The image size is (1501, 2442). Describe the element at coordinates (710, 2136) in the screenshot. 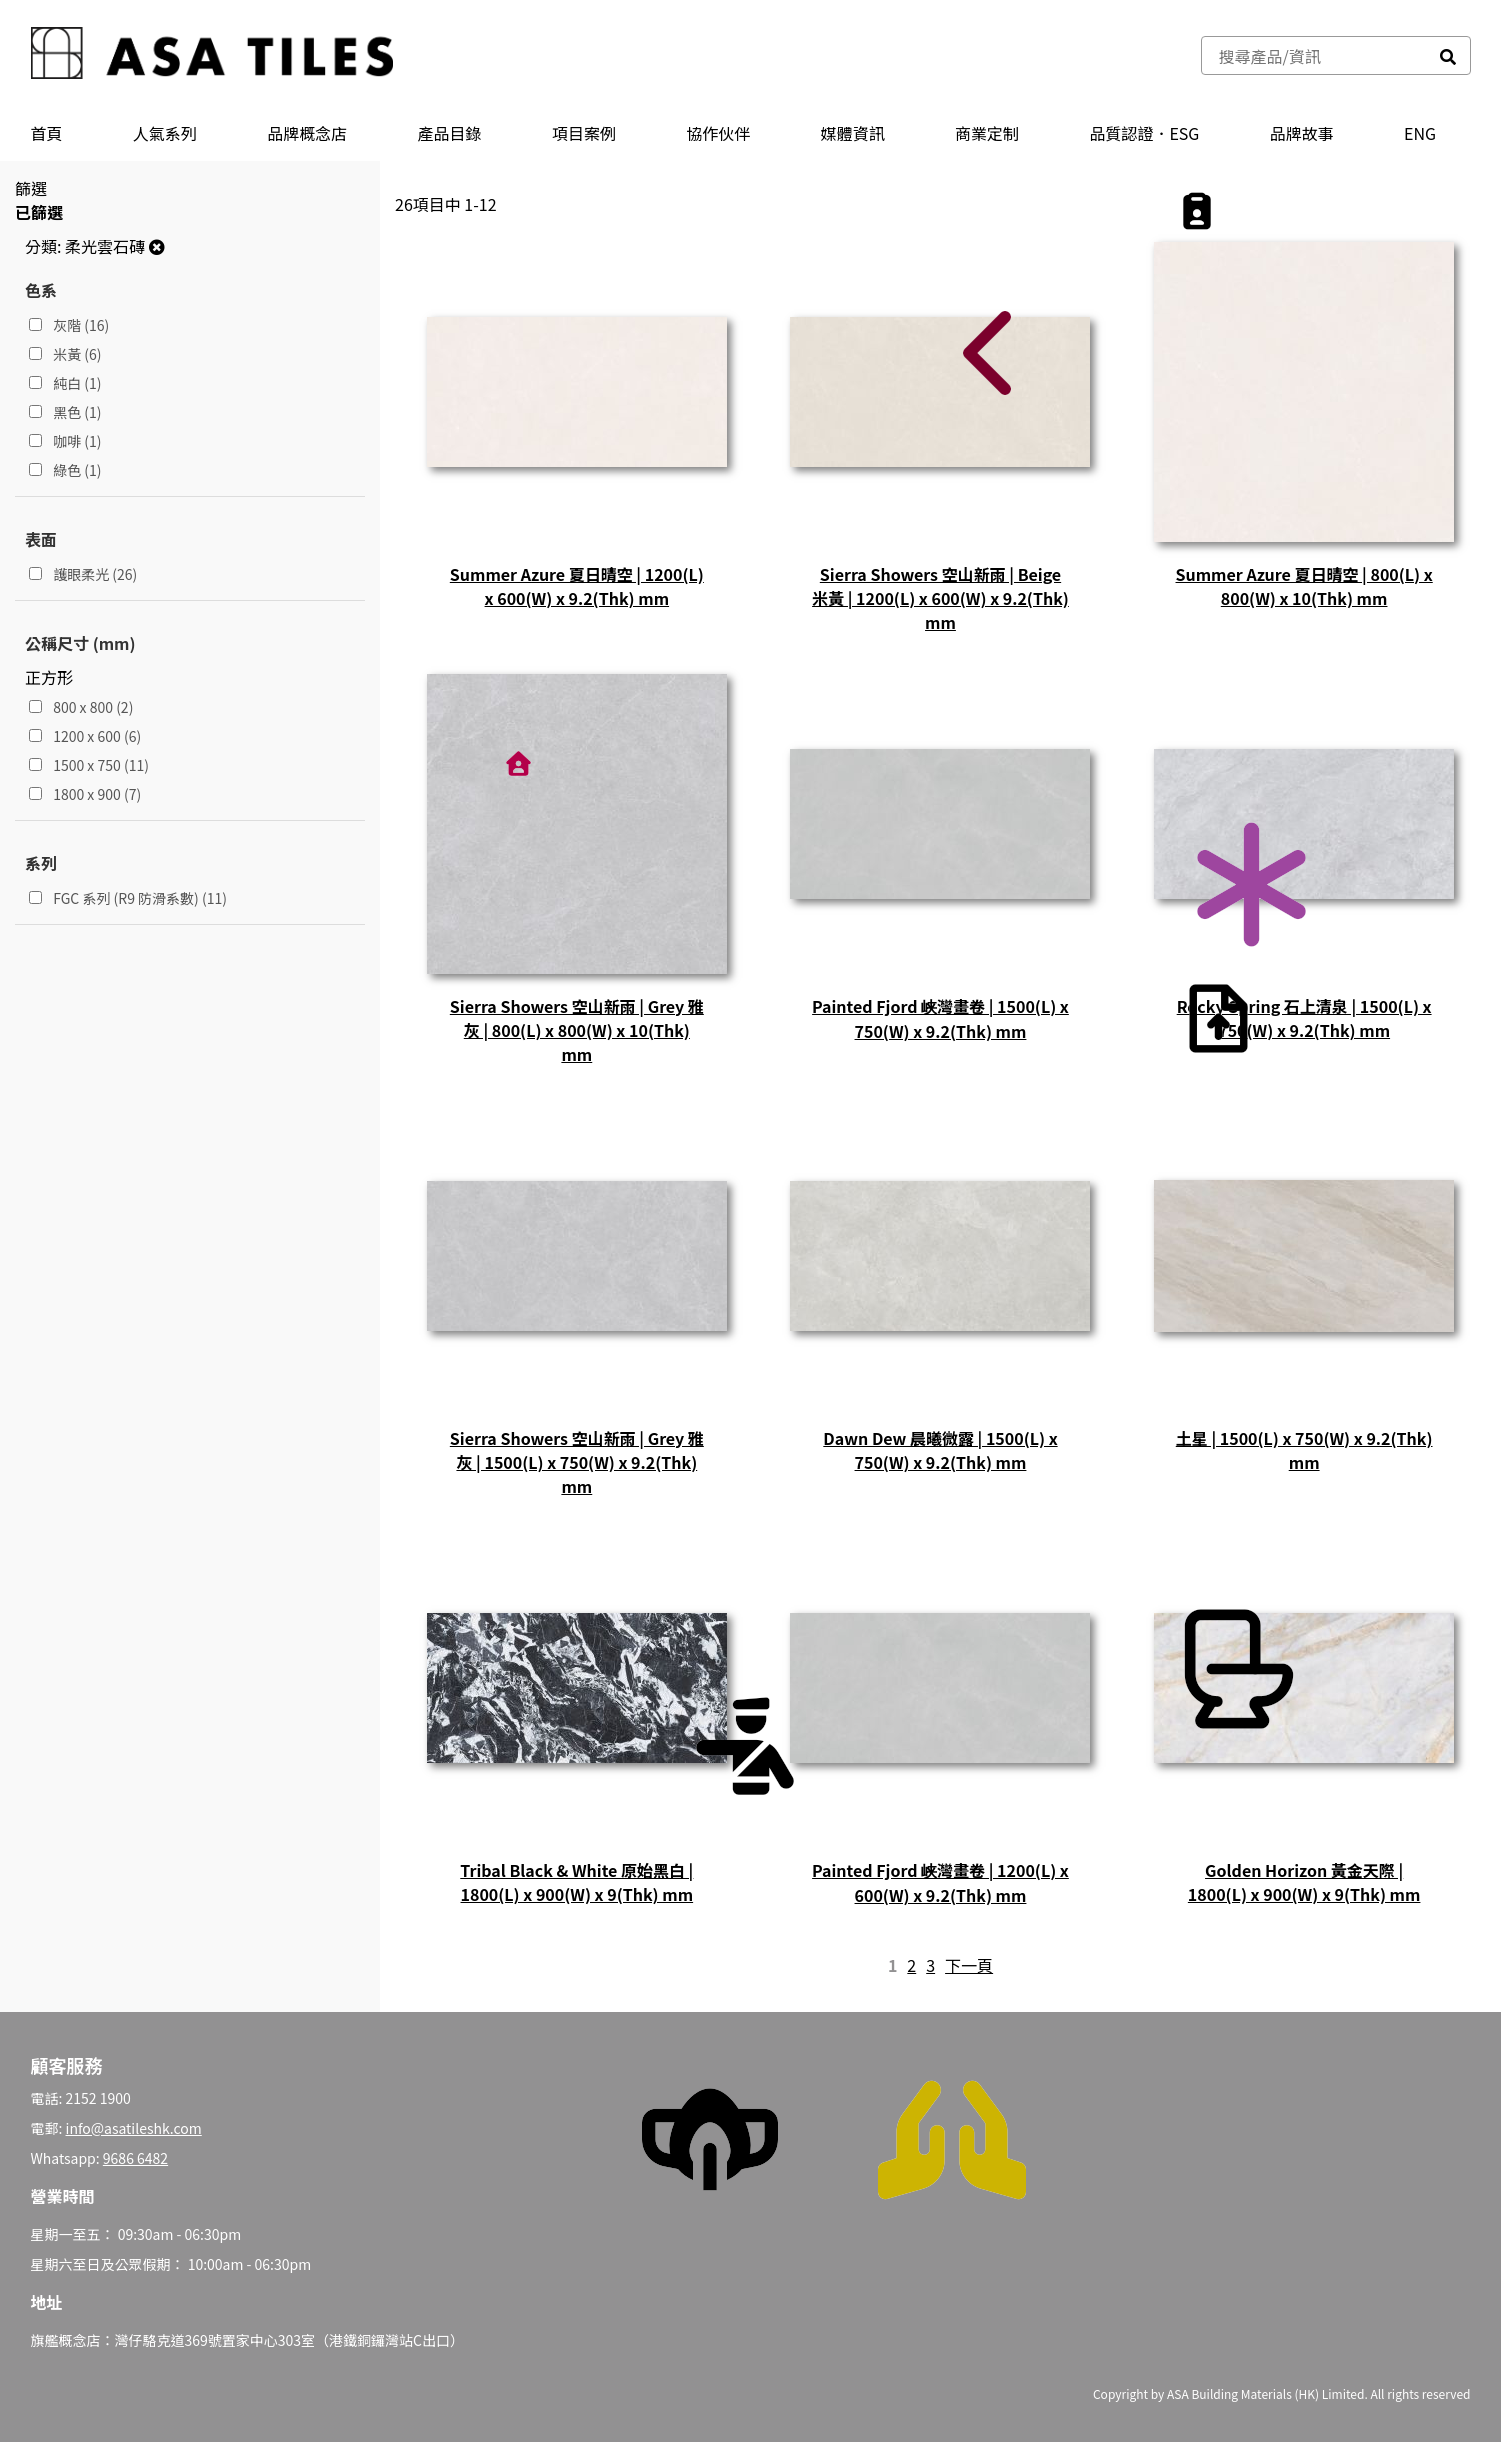

I see `indicates respiratory protection or ventilator equipment` at that location.